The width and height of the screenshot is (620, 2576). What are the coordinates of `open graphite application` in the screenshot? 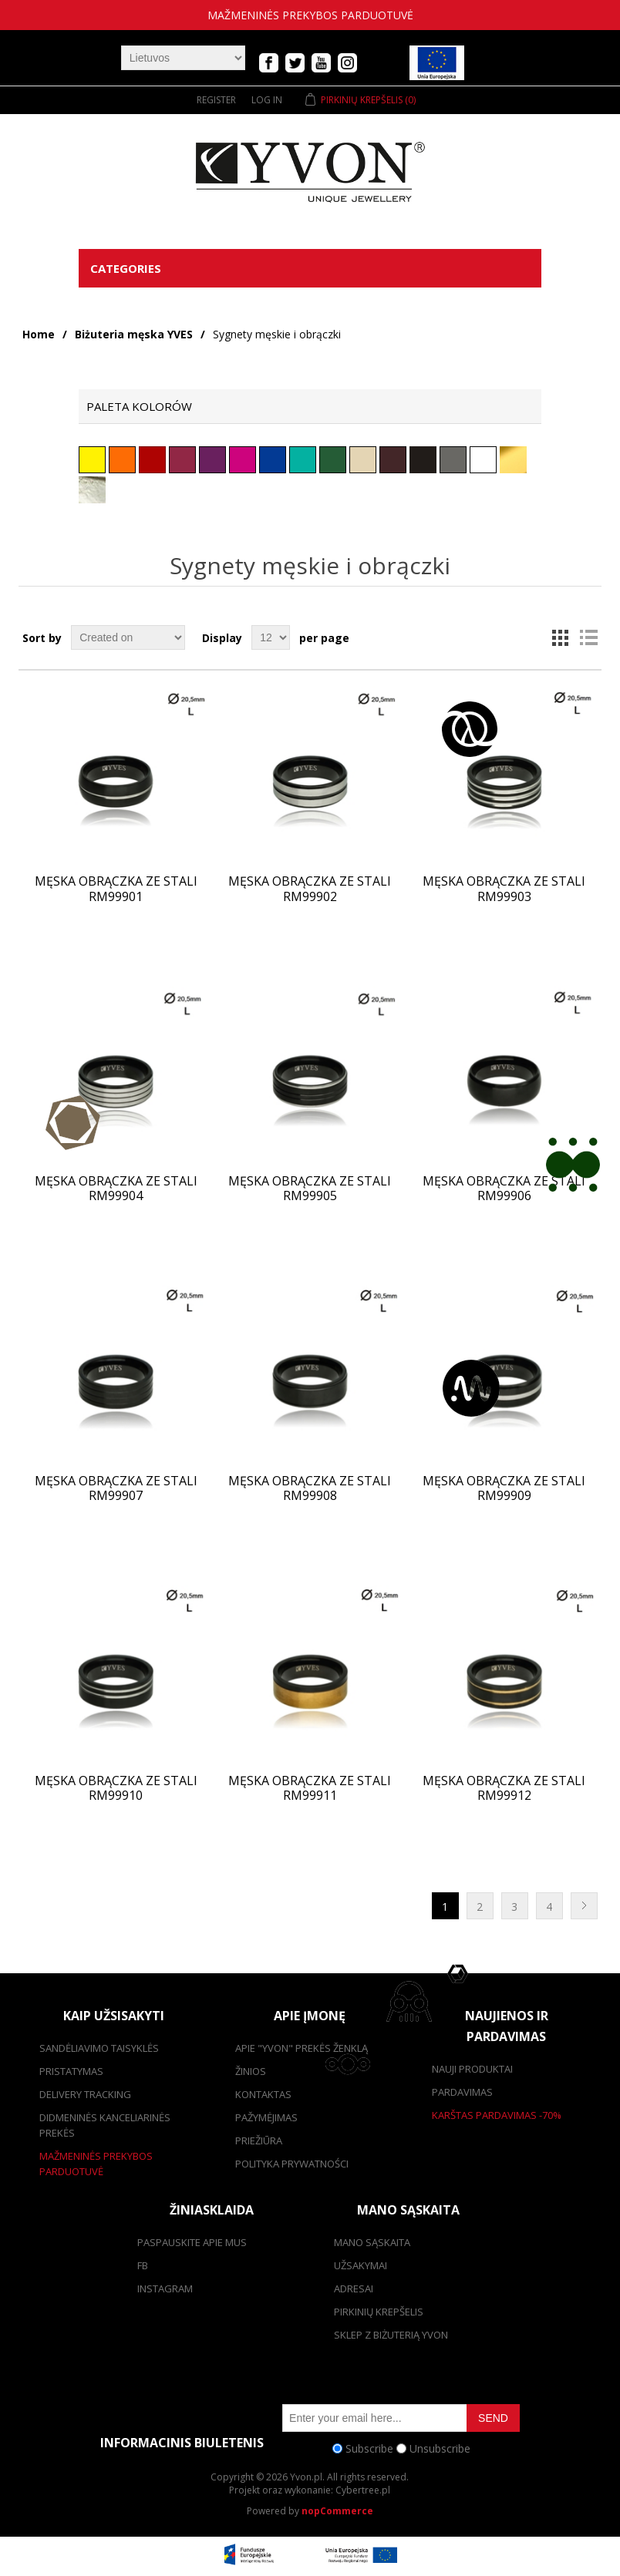 It's located at (72, 1122).